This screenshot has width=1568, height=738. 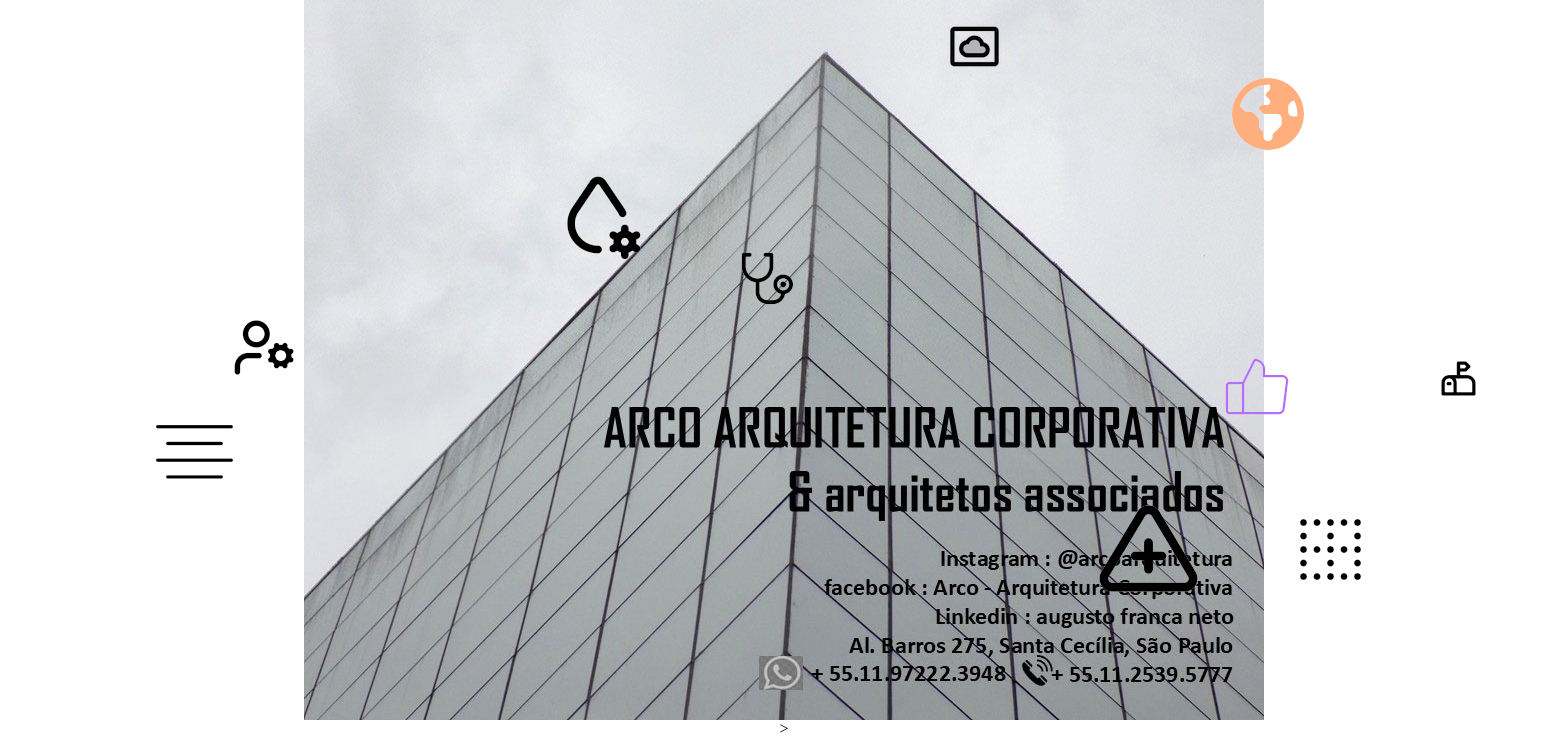 I want to click on center align text, so click(x=194, y=453).